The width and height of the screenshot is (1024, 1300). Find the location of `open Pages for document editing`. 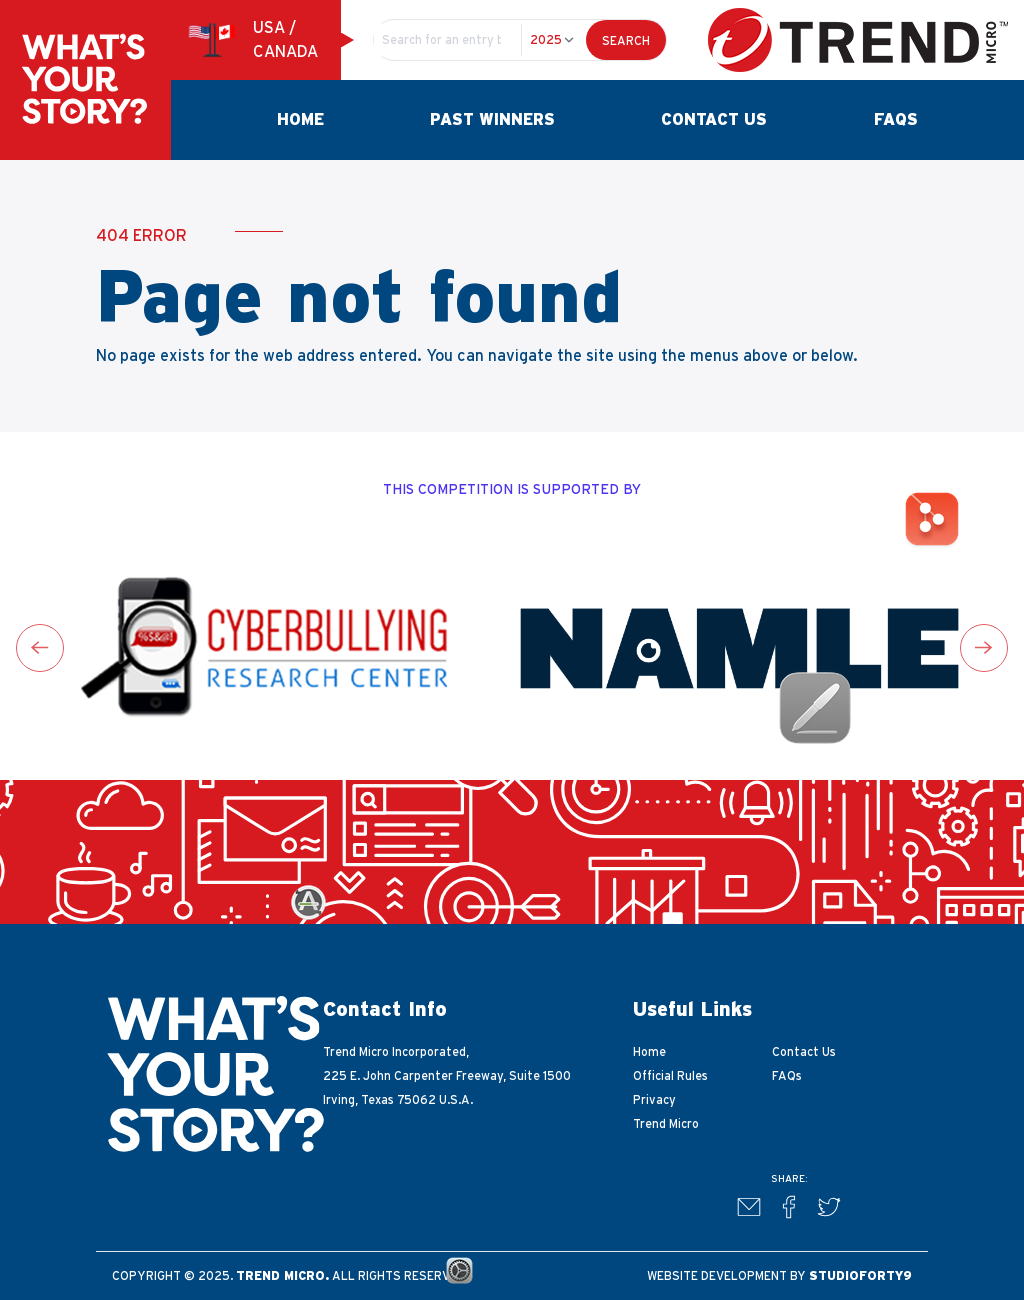

open Pages for document editing is located at coordinates (815, 708).